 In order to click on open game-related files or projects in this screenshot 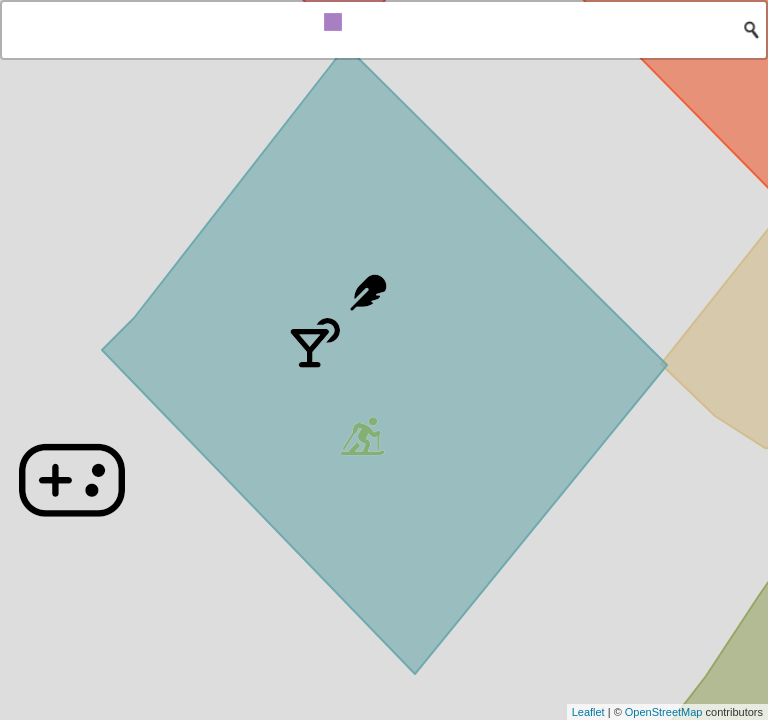, I will do `click(72, 477)`.